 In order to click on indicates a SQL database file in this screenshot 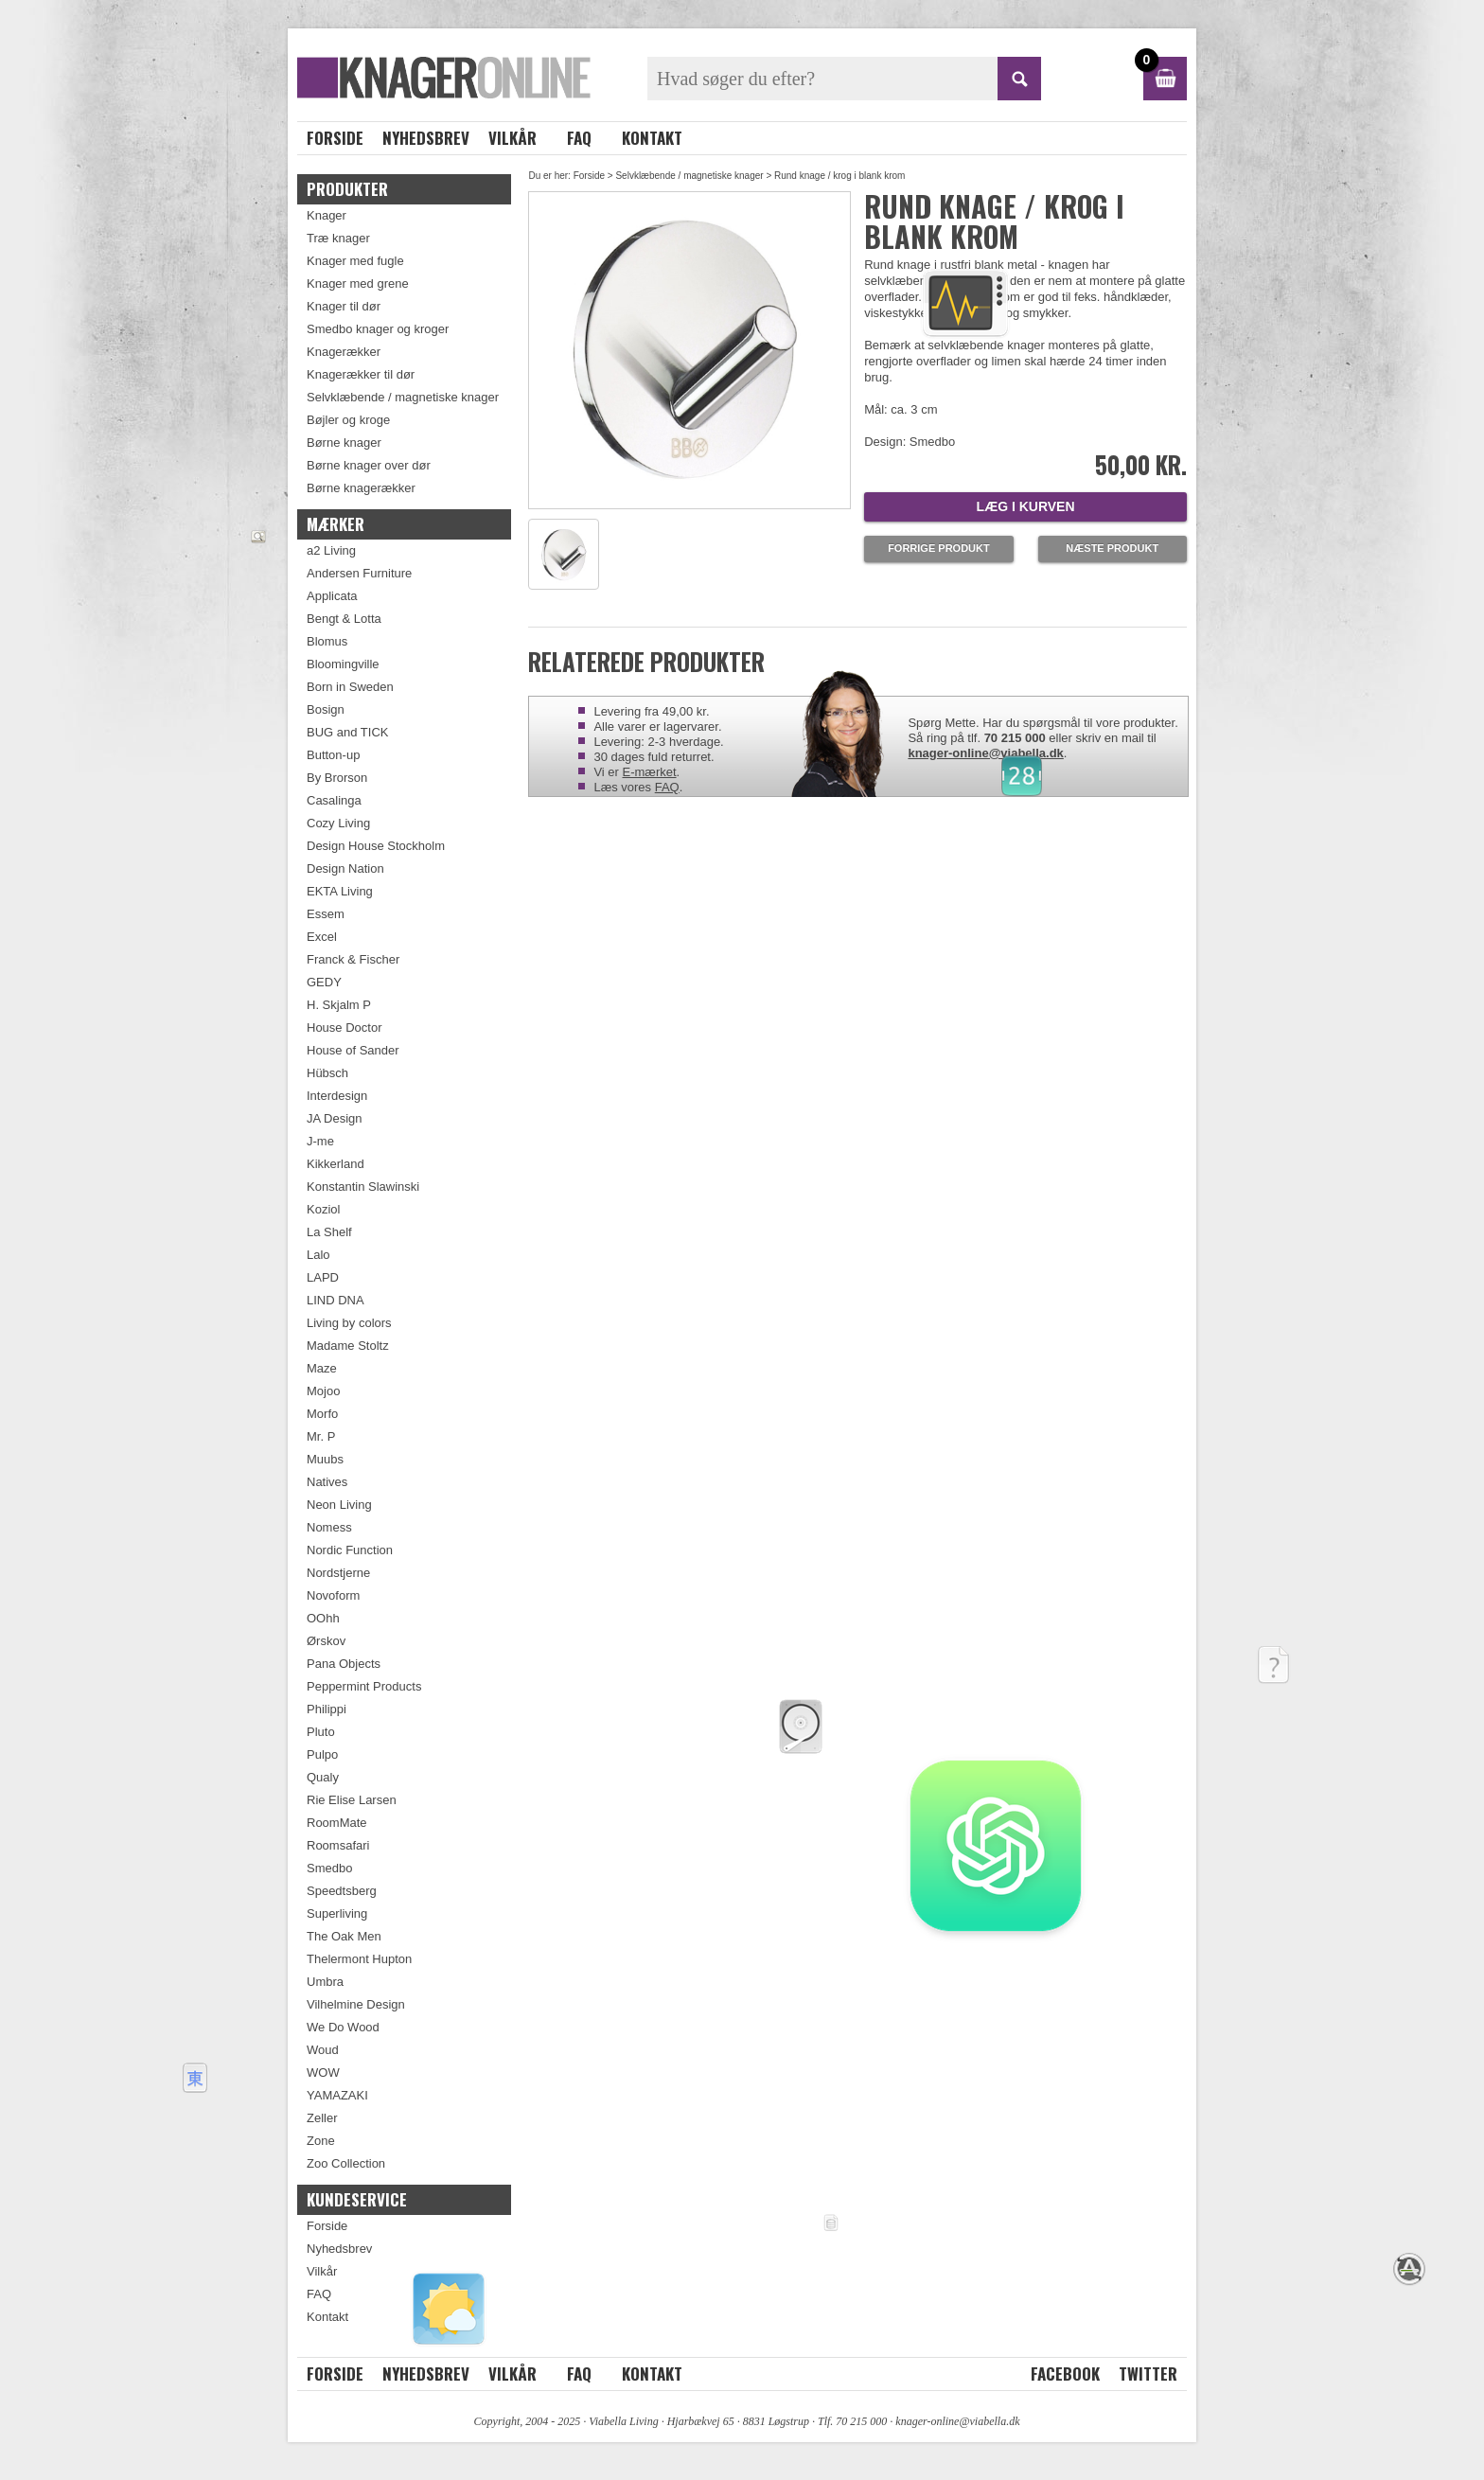, I will do `click(831, 2223)`.